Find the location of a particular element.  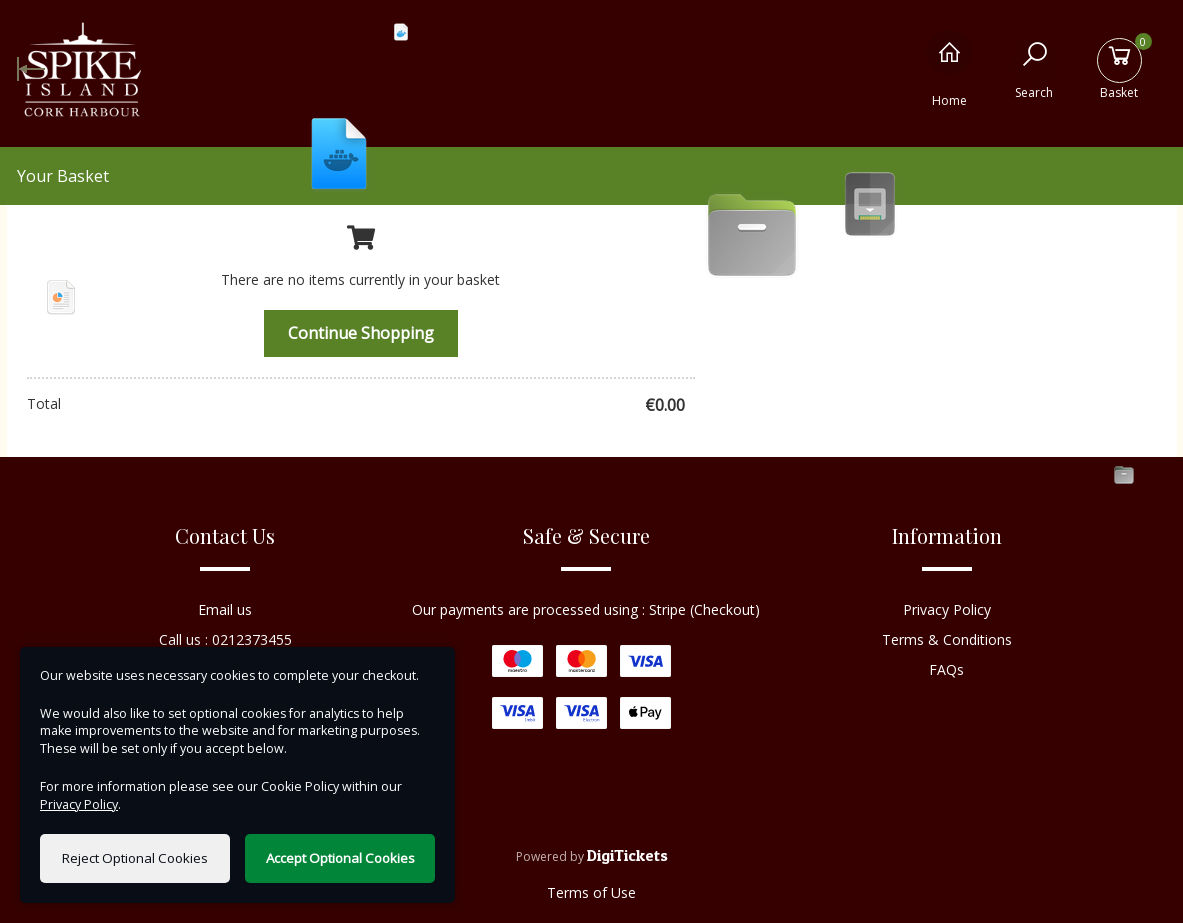

game boy advance ROM file is located at coordinates (870, 204).